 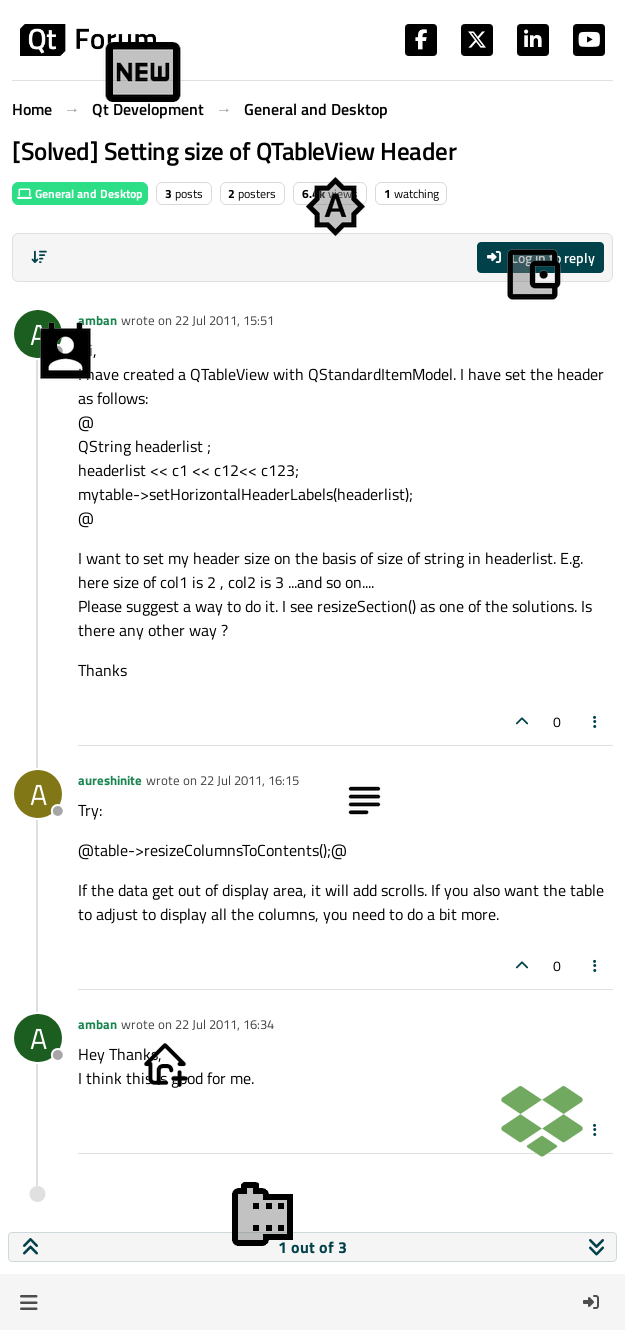 What do you see at coordinates (532, 274) in the screenshot?
I see `access your digital wallet` at bounding box center [532, 274].